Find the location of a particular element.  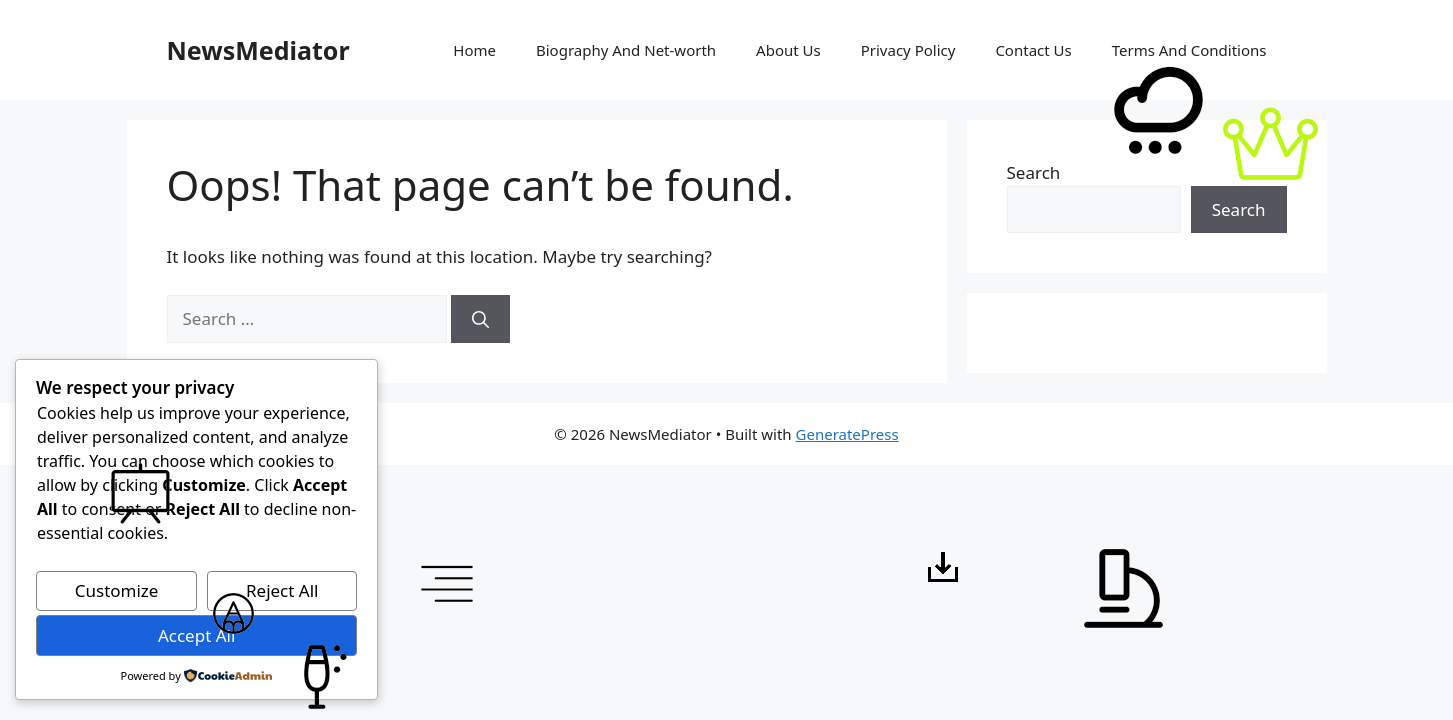

access research or lab tools is located at coordinates (1123, 591).